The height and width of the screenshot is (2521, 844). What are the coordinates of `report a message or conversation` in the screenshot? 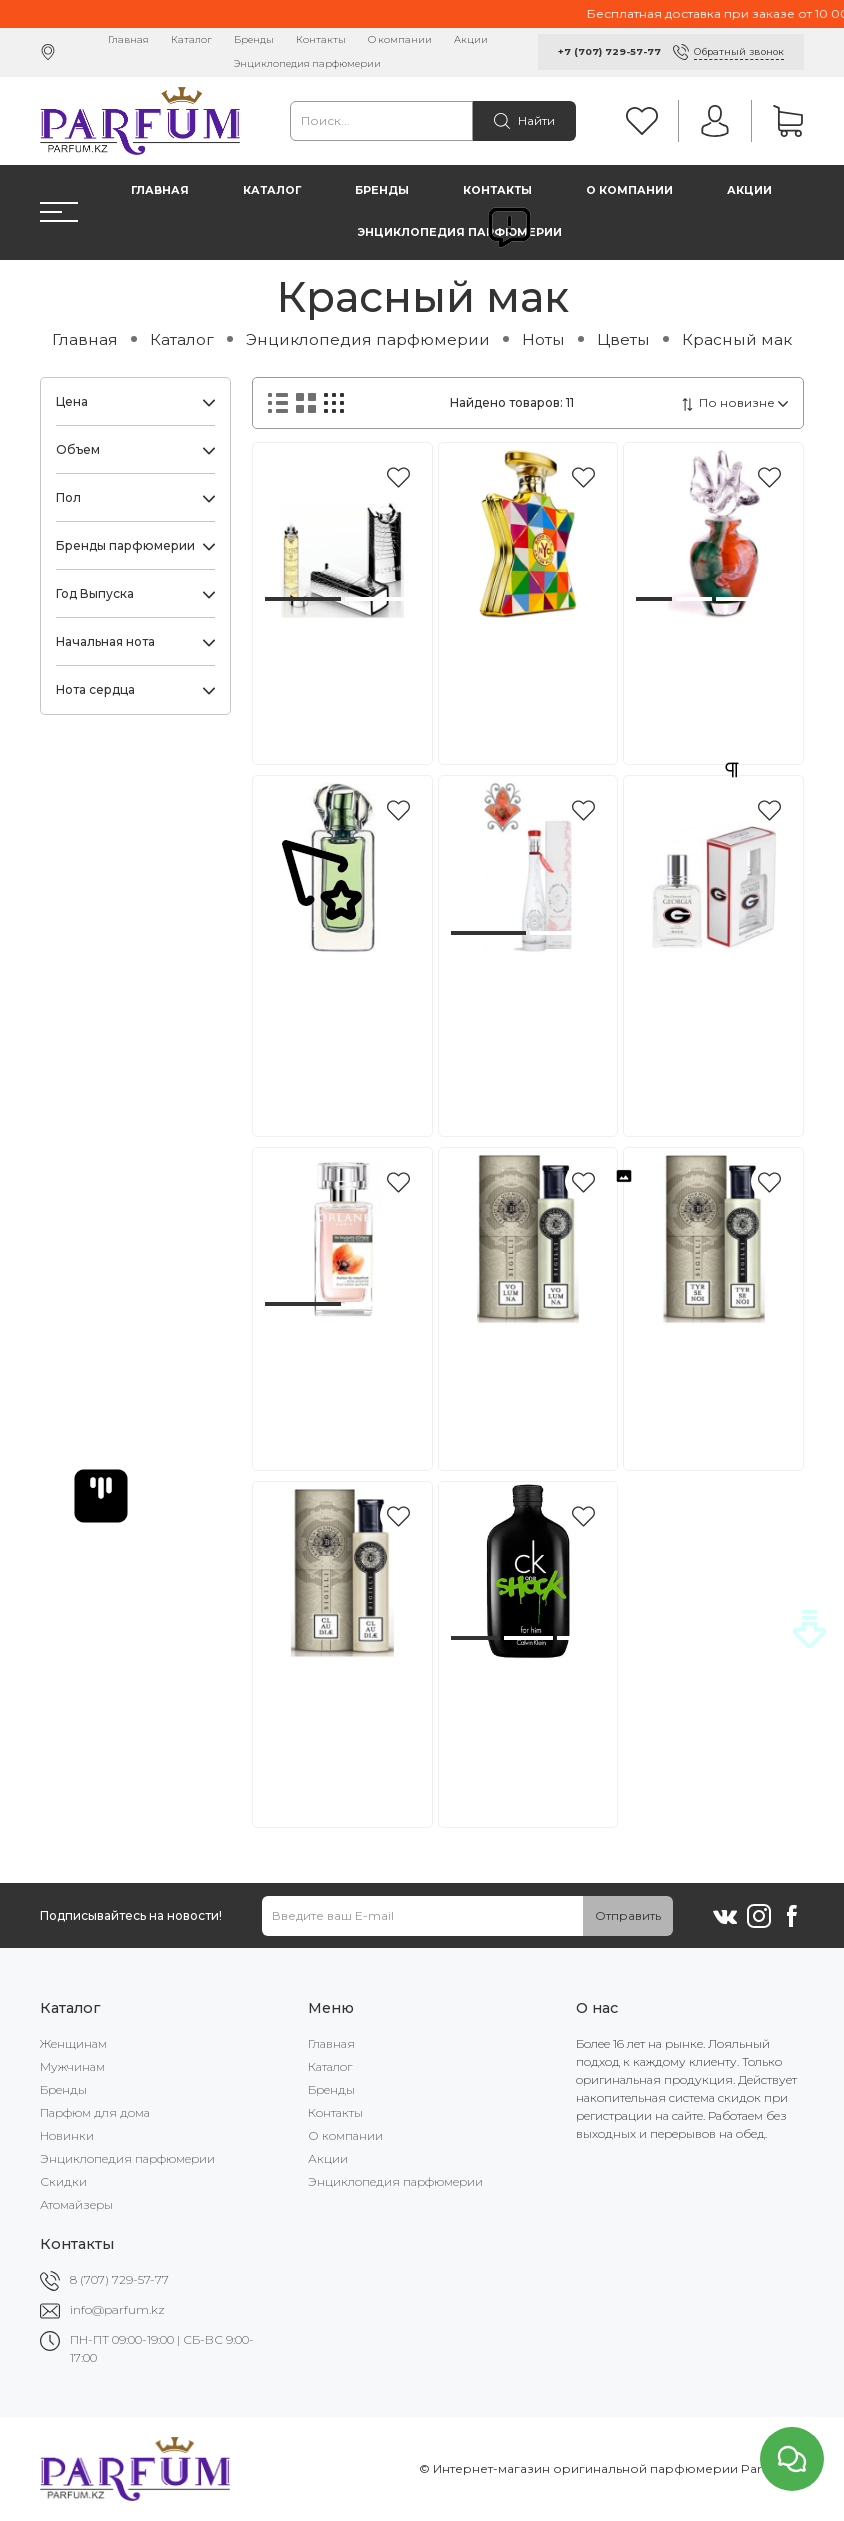 It's located at (509, 226).